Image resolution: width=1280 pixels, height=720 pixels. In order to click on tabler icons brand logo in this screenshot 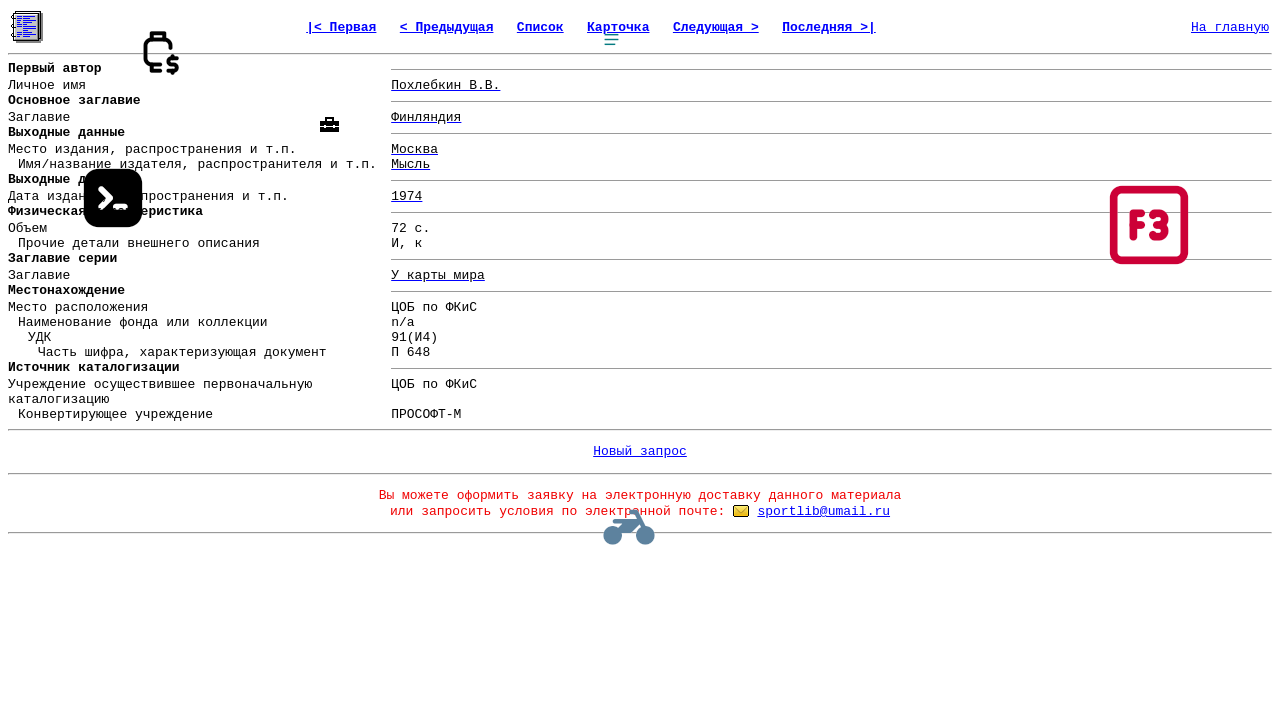, I will do `click(113, 198)`.